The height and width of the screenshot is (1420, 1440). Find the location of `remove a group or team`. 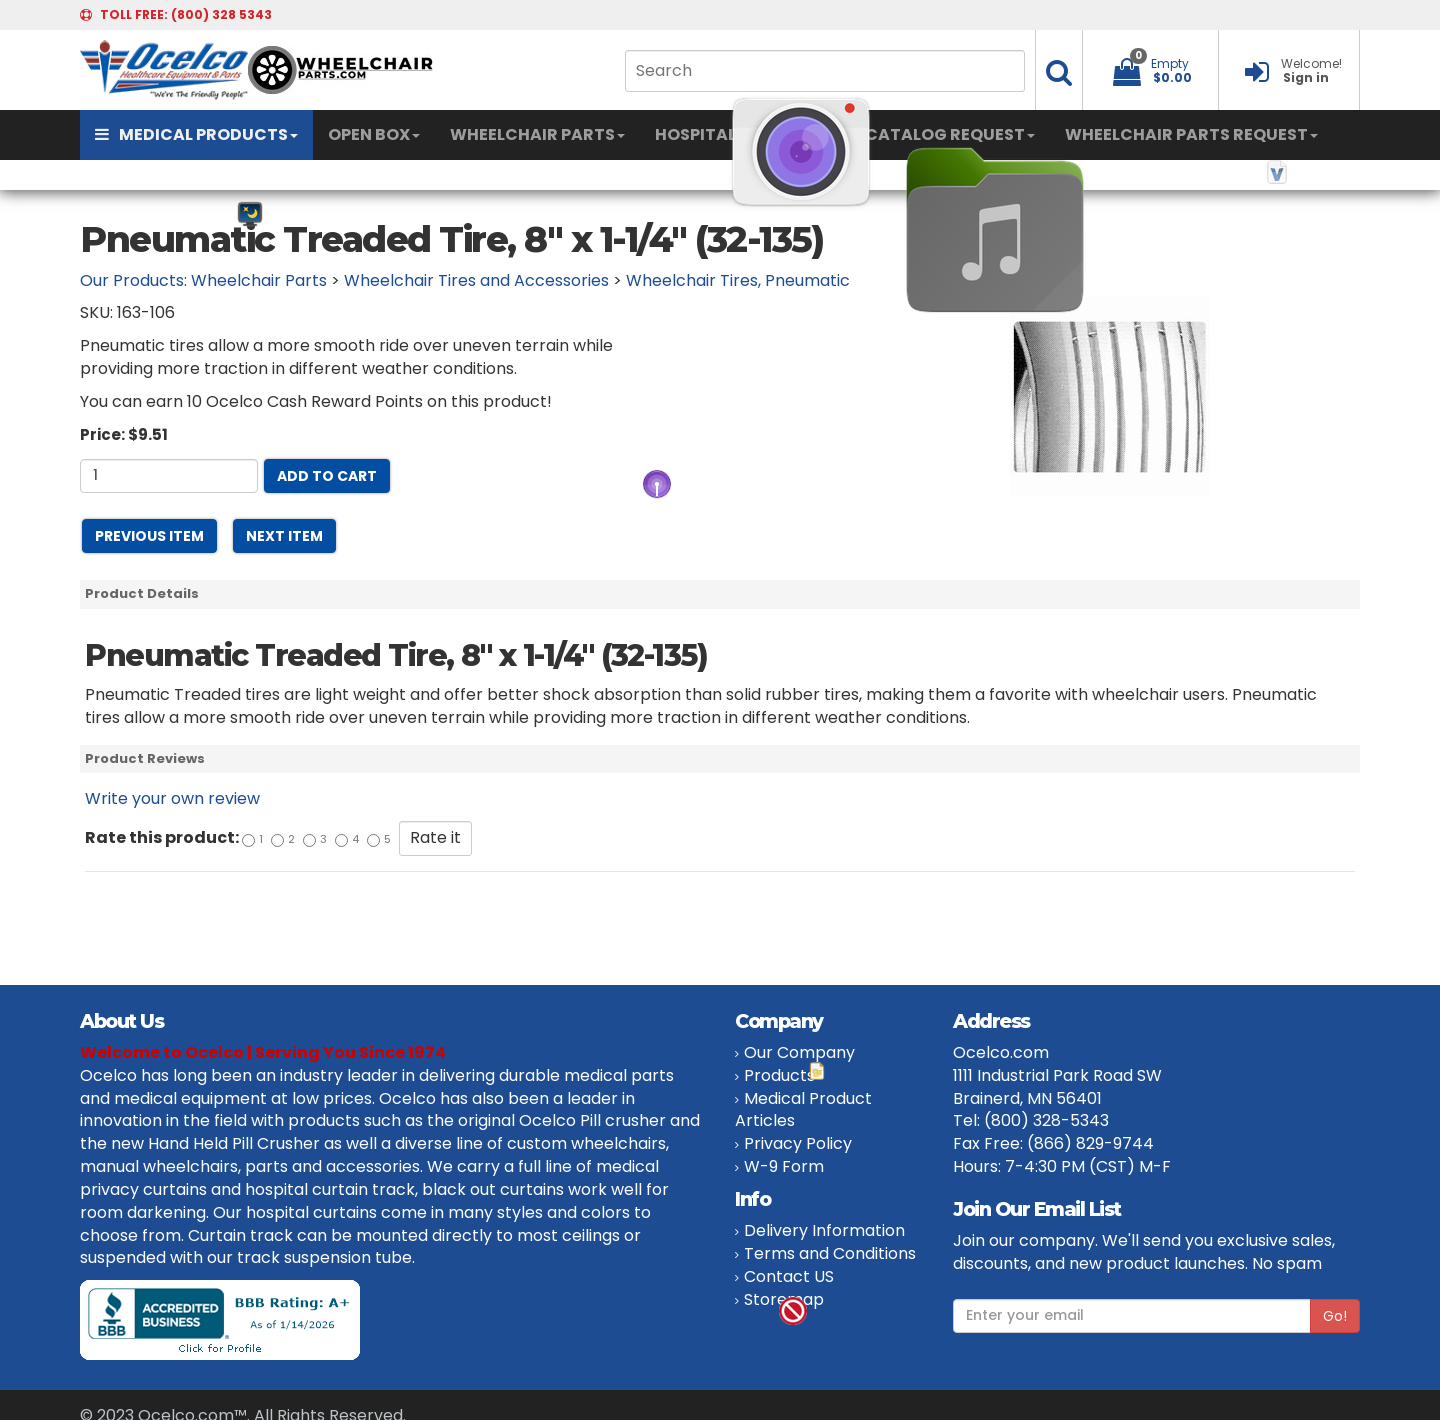

remove a group or team is located at coordinates (793, 1311).